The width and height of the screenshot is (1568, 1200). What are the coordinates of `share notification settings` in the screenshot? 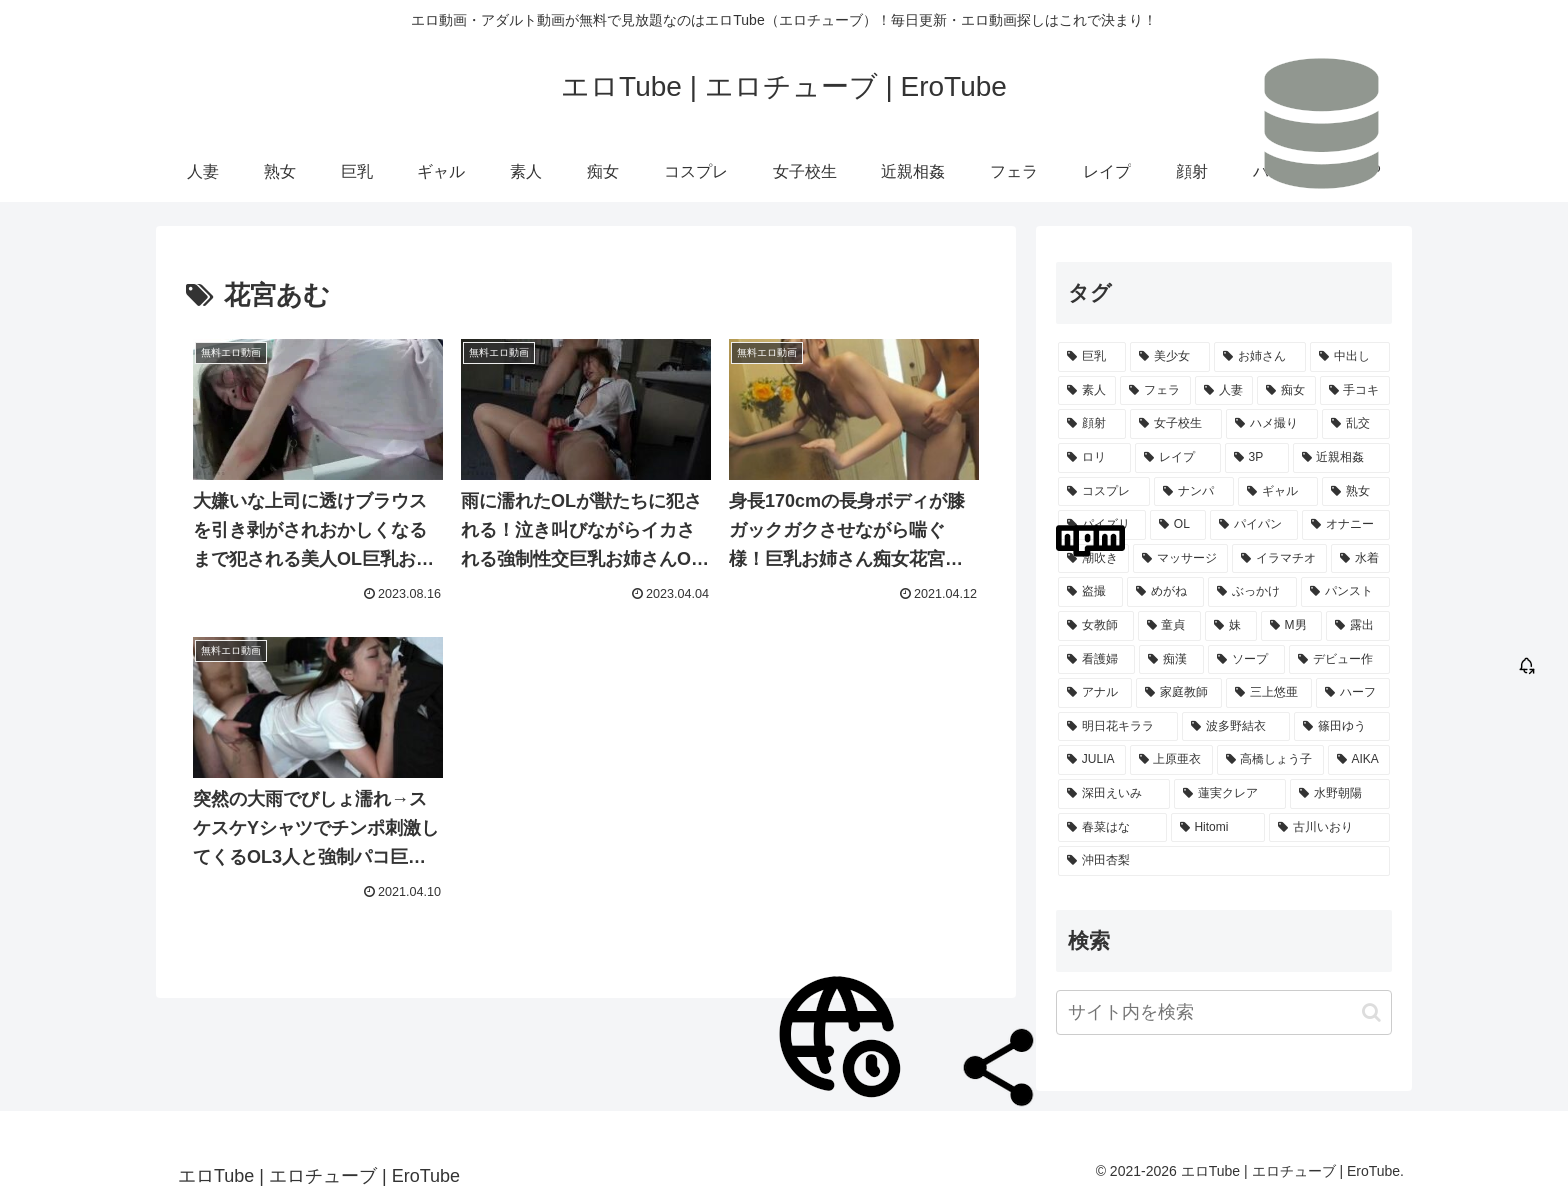 It's located at (1526, 665).